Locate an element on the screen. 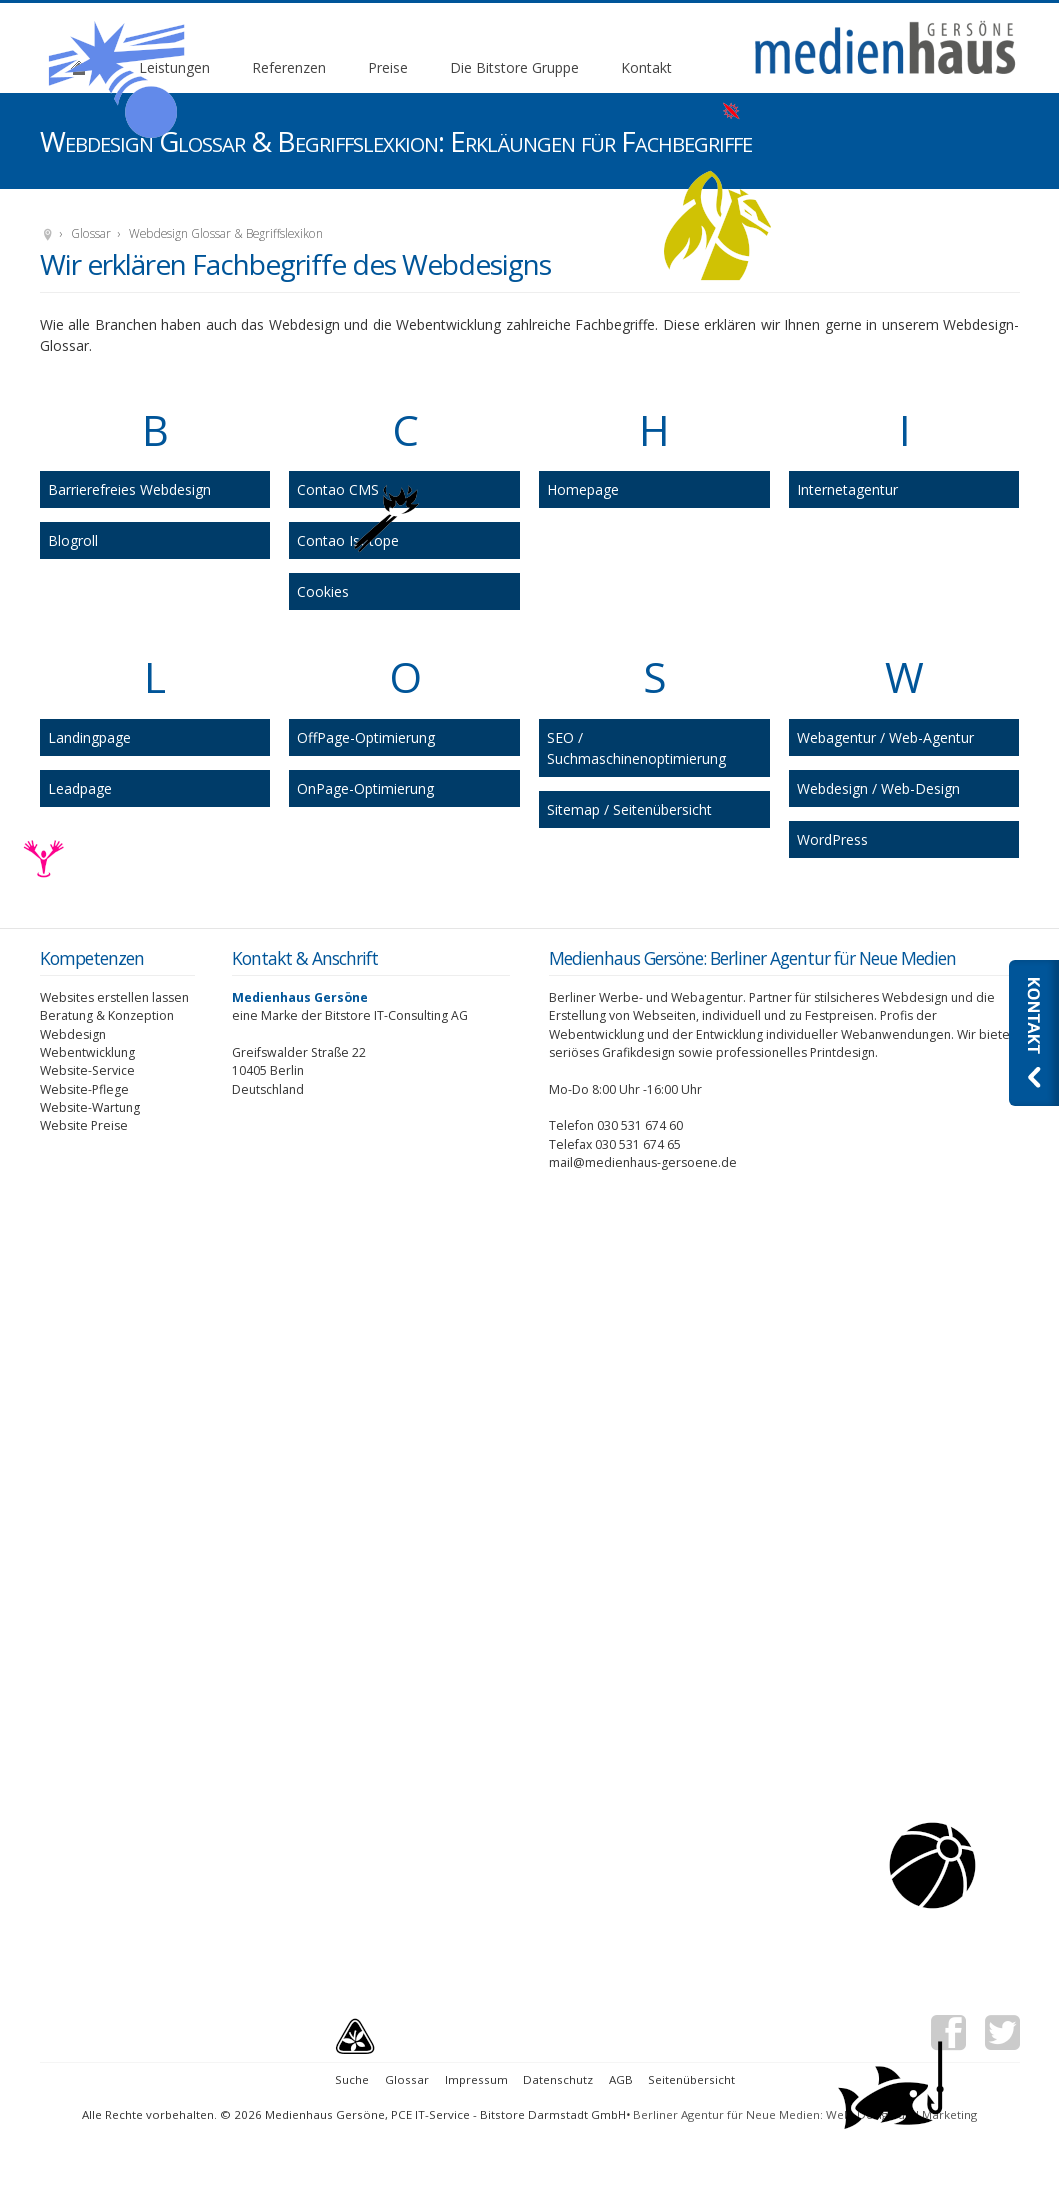  access beach or summer-themed games is located at coordinates (932, 1865).